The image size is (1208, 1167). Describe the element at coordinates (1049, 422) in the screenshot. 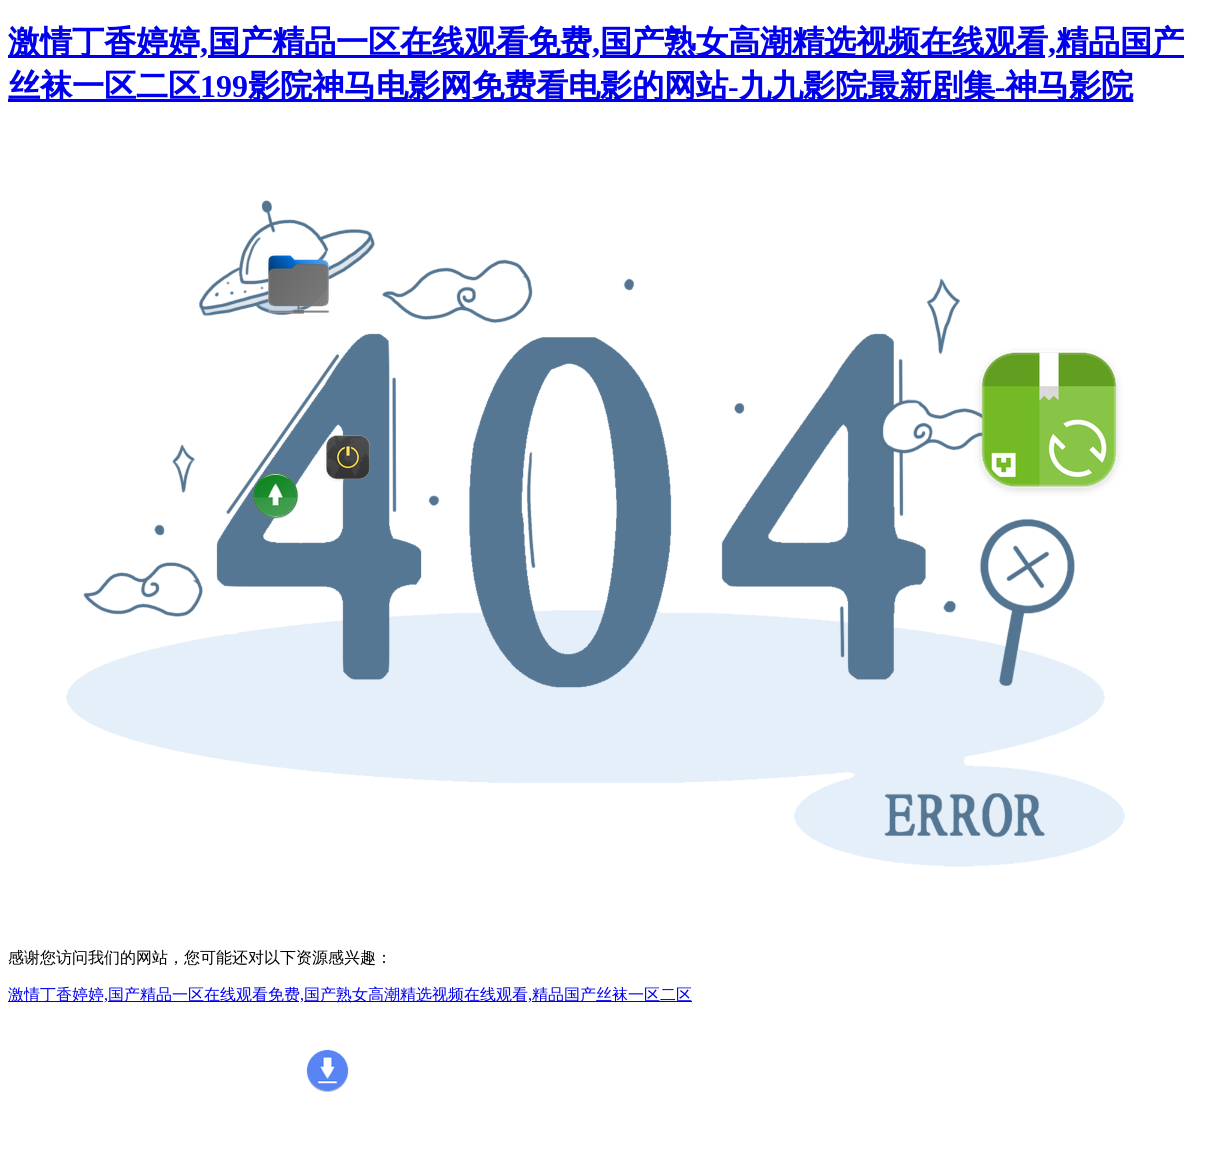

I see `update or refresh system packages` at that location.